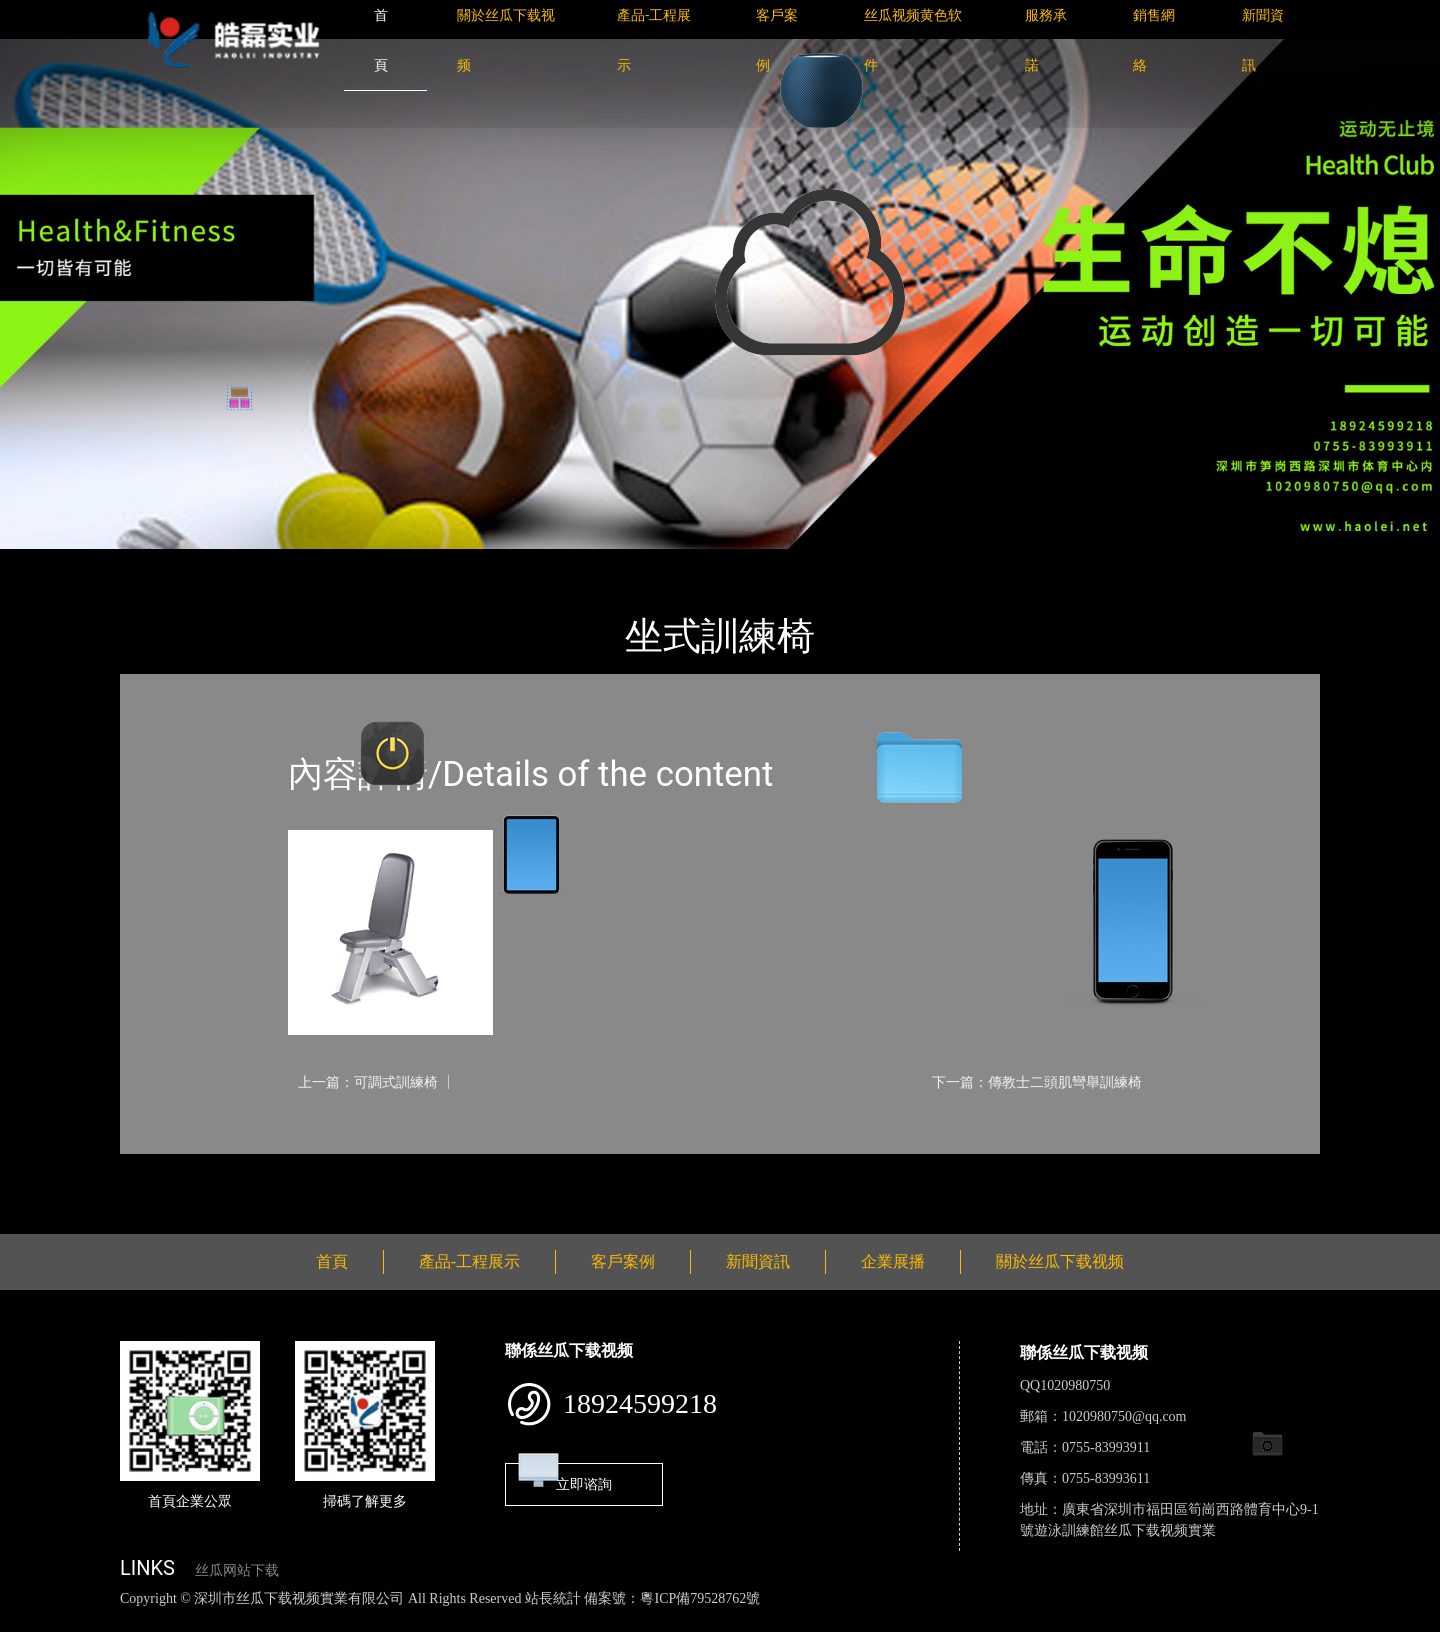 The image size is (1440, 1632). Describe the element at coordinates (821, 98) in the screenshot. I see `HomePod mini smart speaker device` at that location.